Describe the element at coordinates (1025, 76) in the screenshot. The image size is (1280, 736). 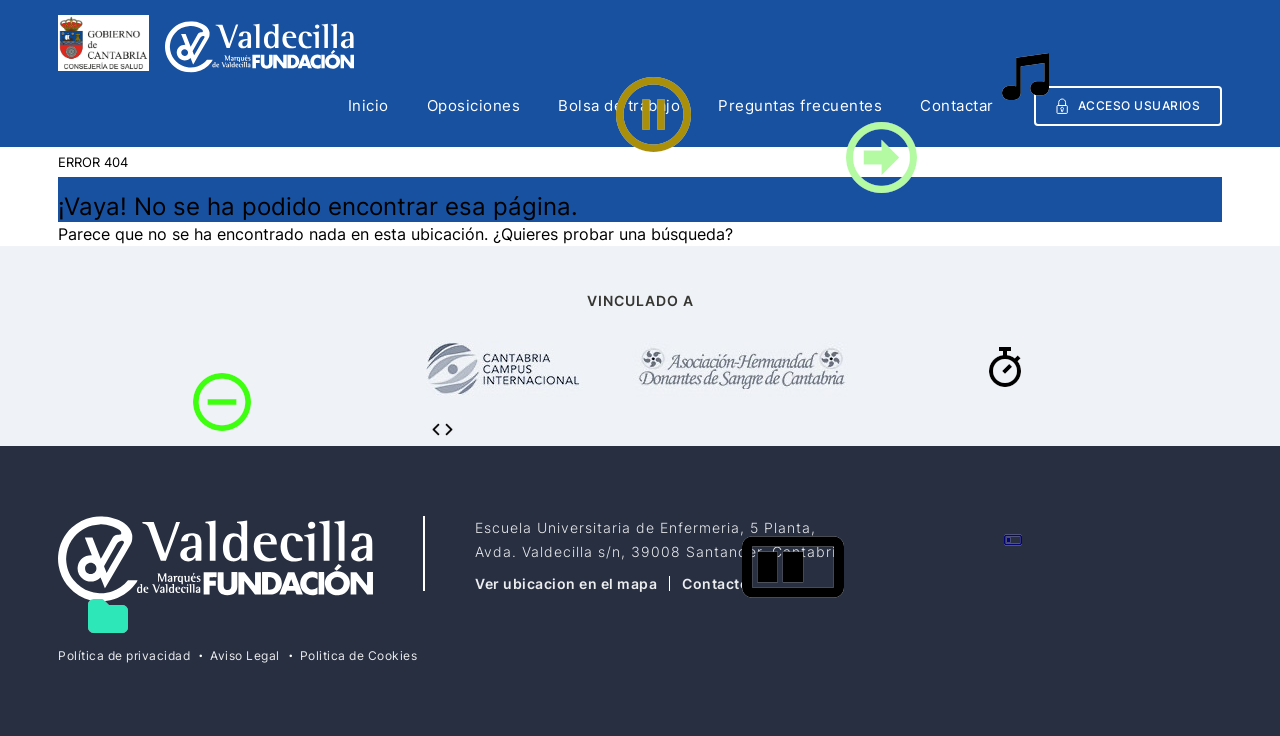
I see `access music library or player` at that location.